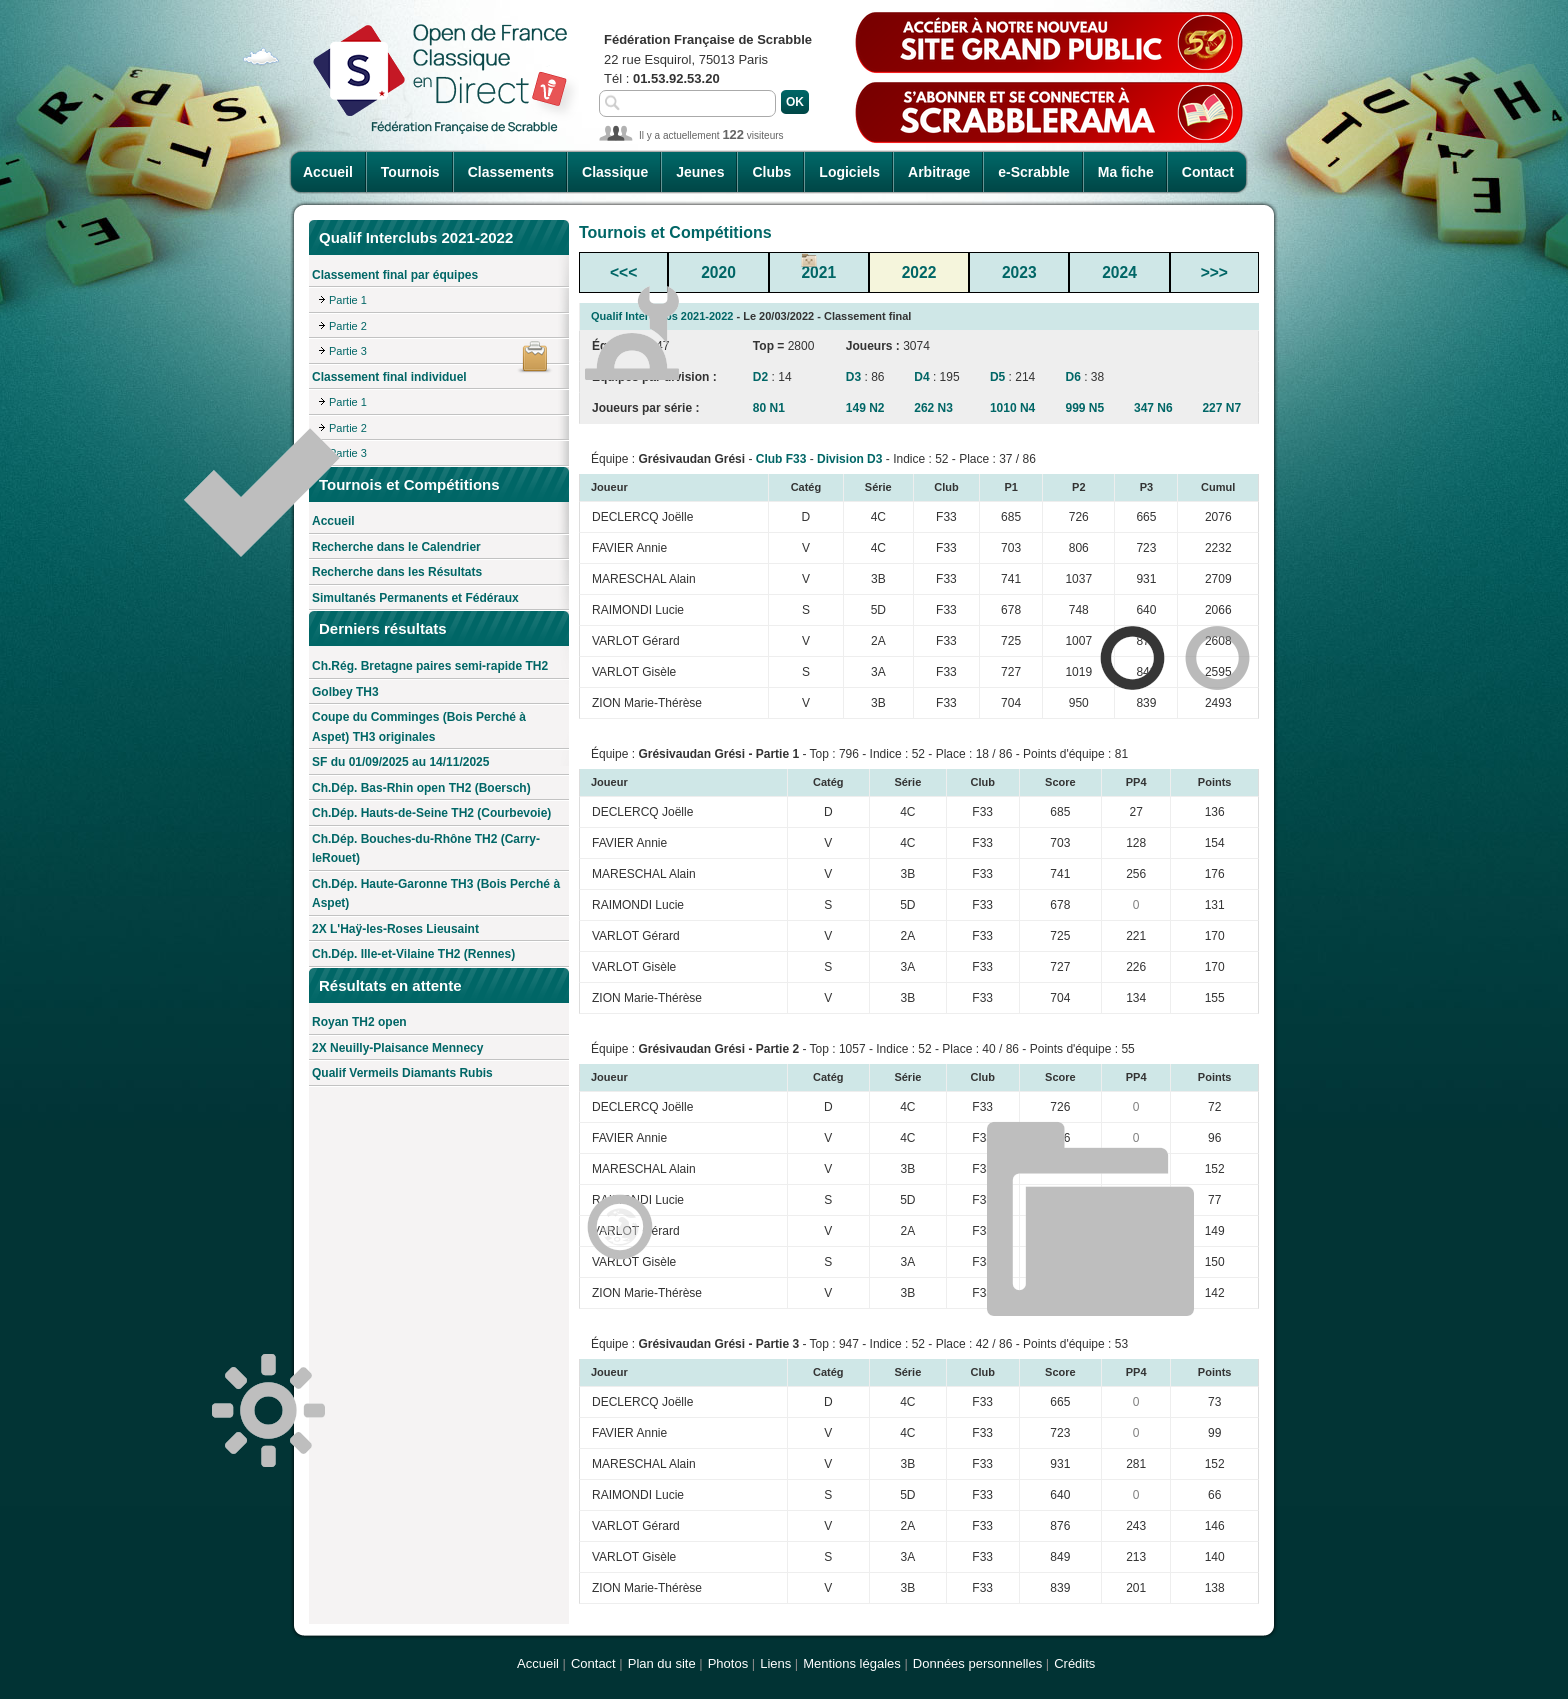 The width and height of the screenshot is (1568, 1699). Describe the element at coordinates (809, 261) in the screenshot. I see `access your public shared folder` at that location.